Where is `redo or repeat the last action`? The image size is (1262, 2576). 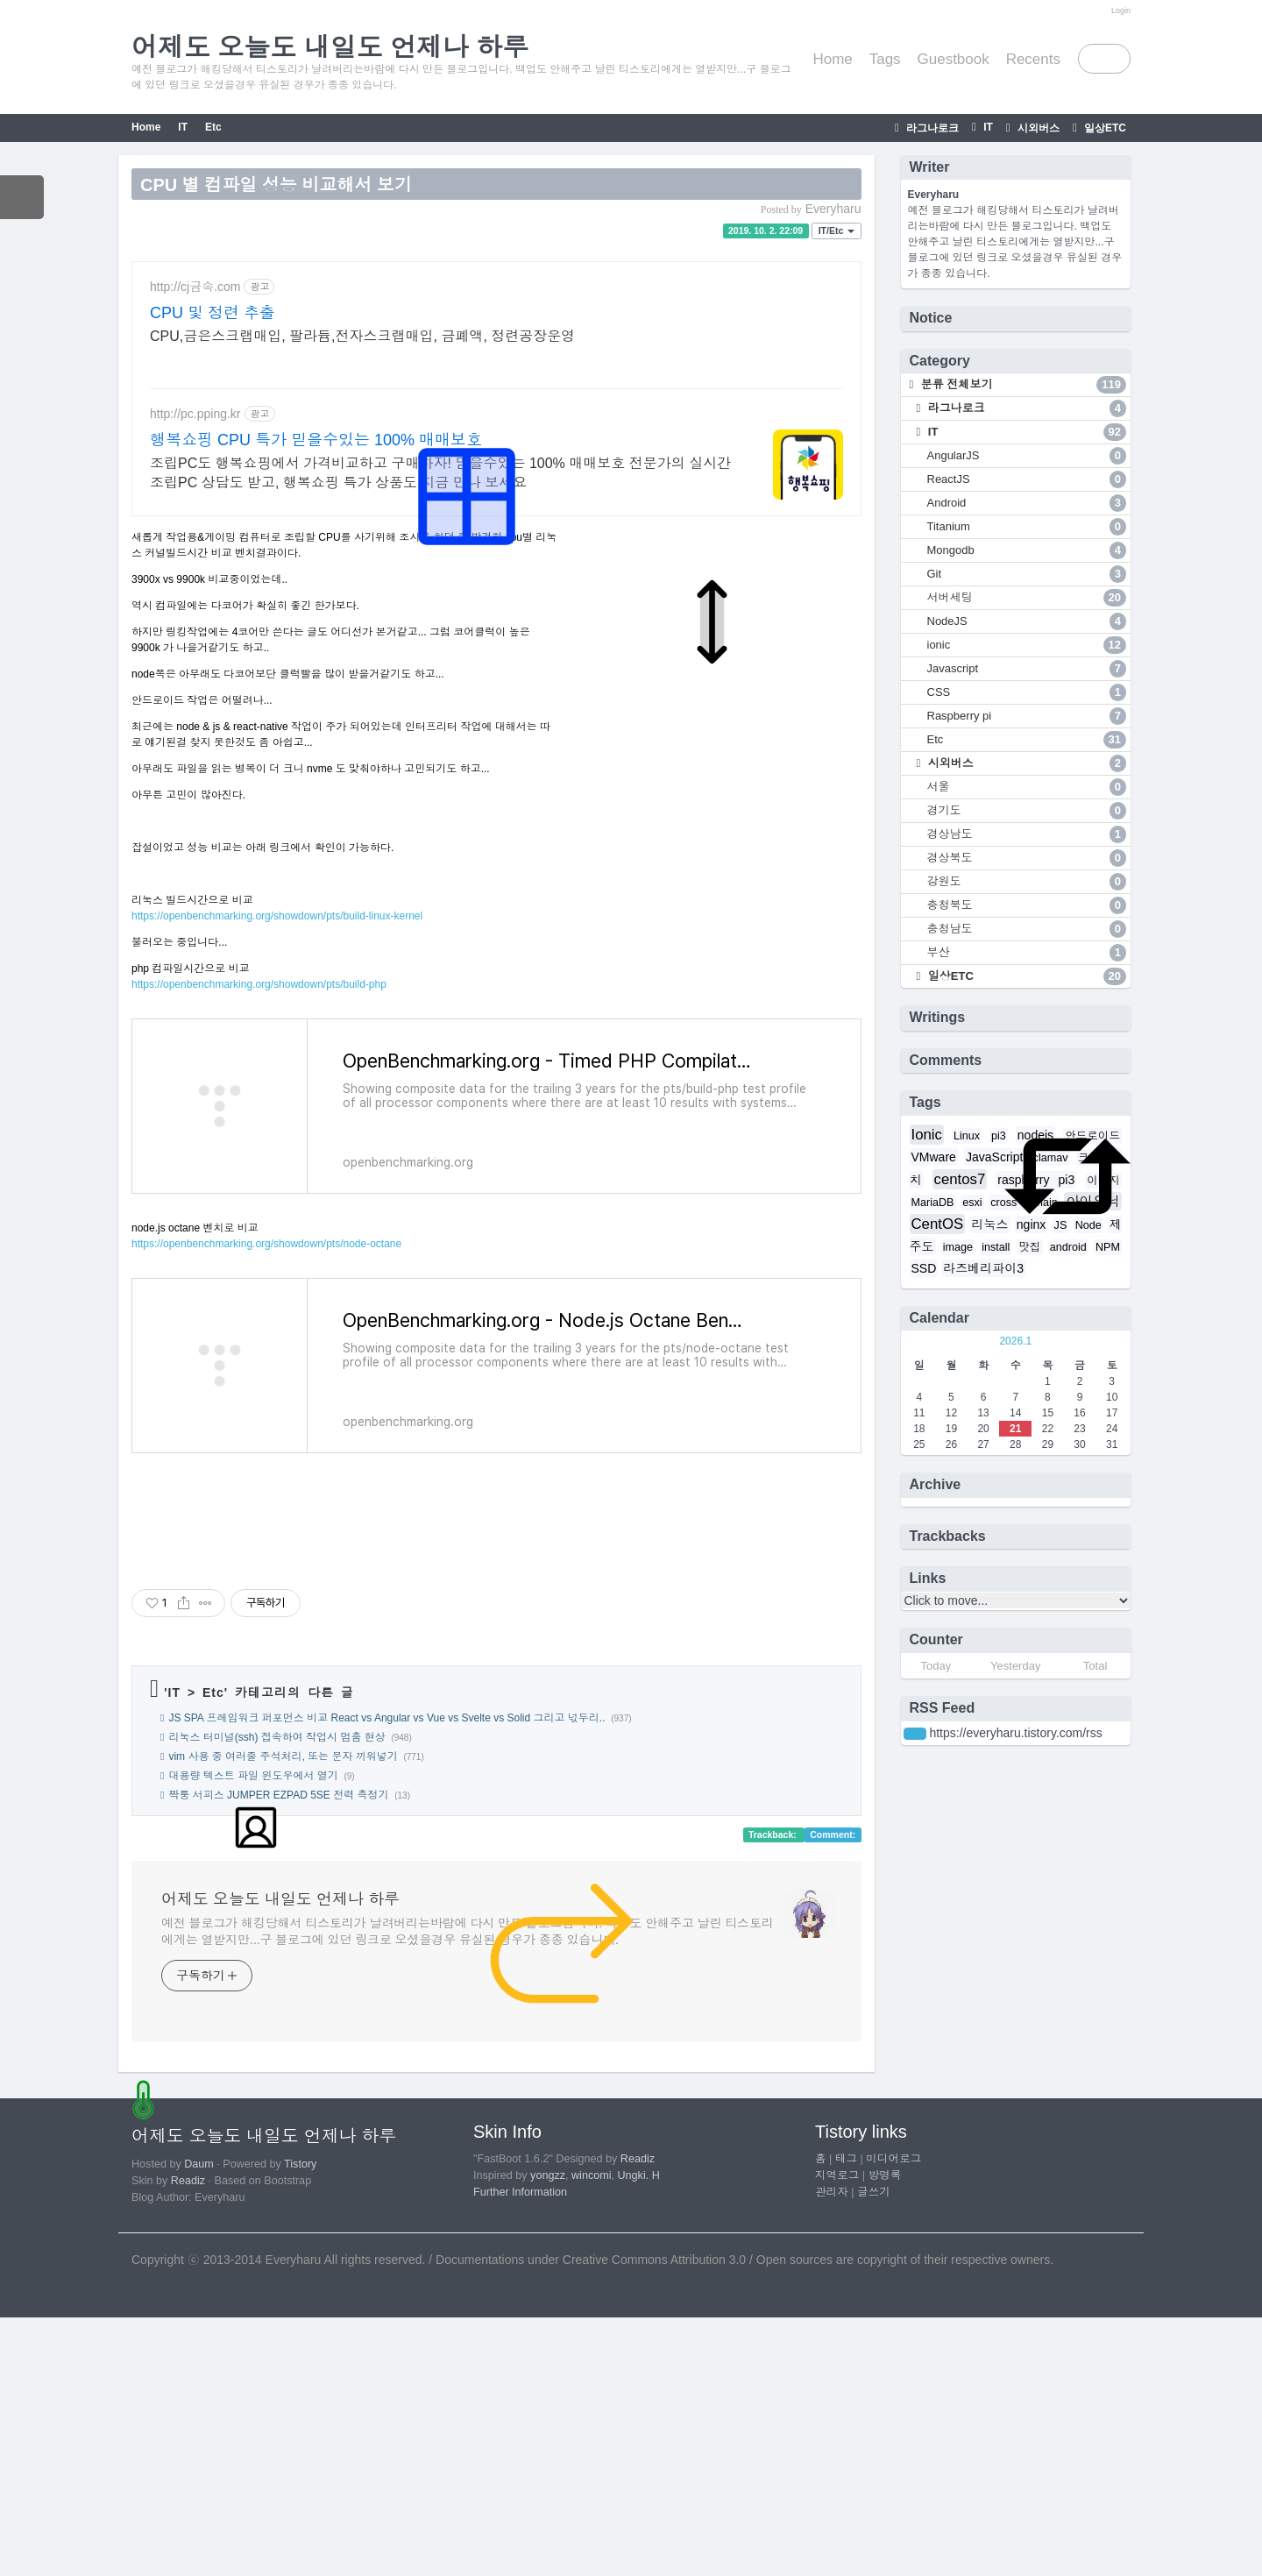
redo or repeat the last action is located at coordinates (561, 1948).